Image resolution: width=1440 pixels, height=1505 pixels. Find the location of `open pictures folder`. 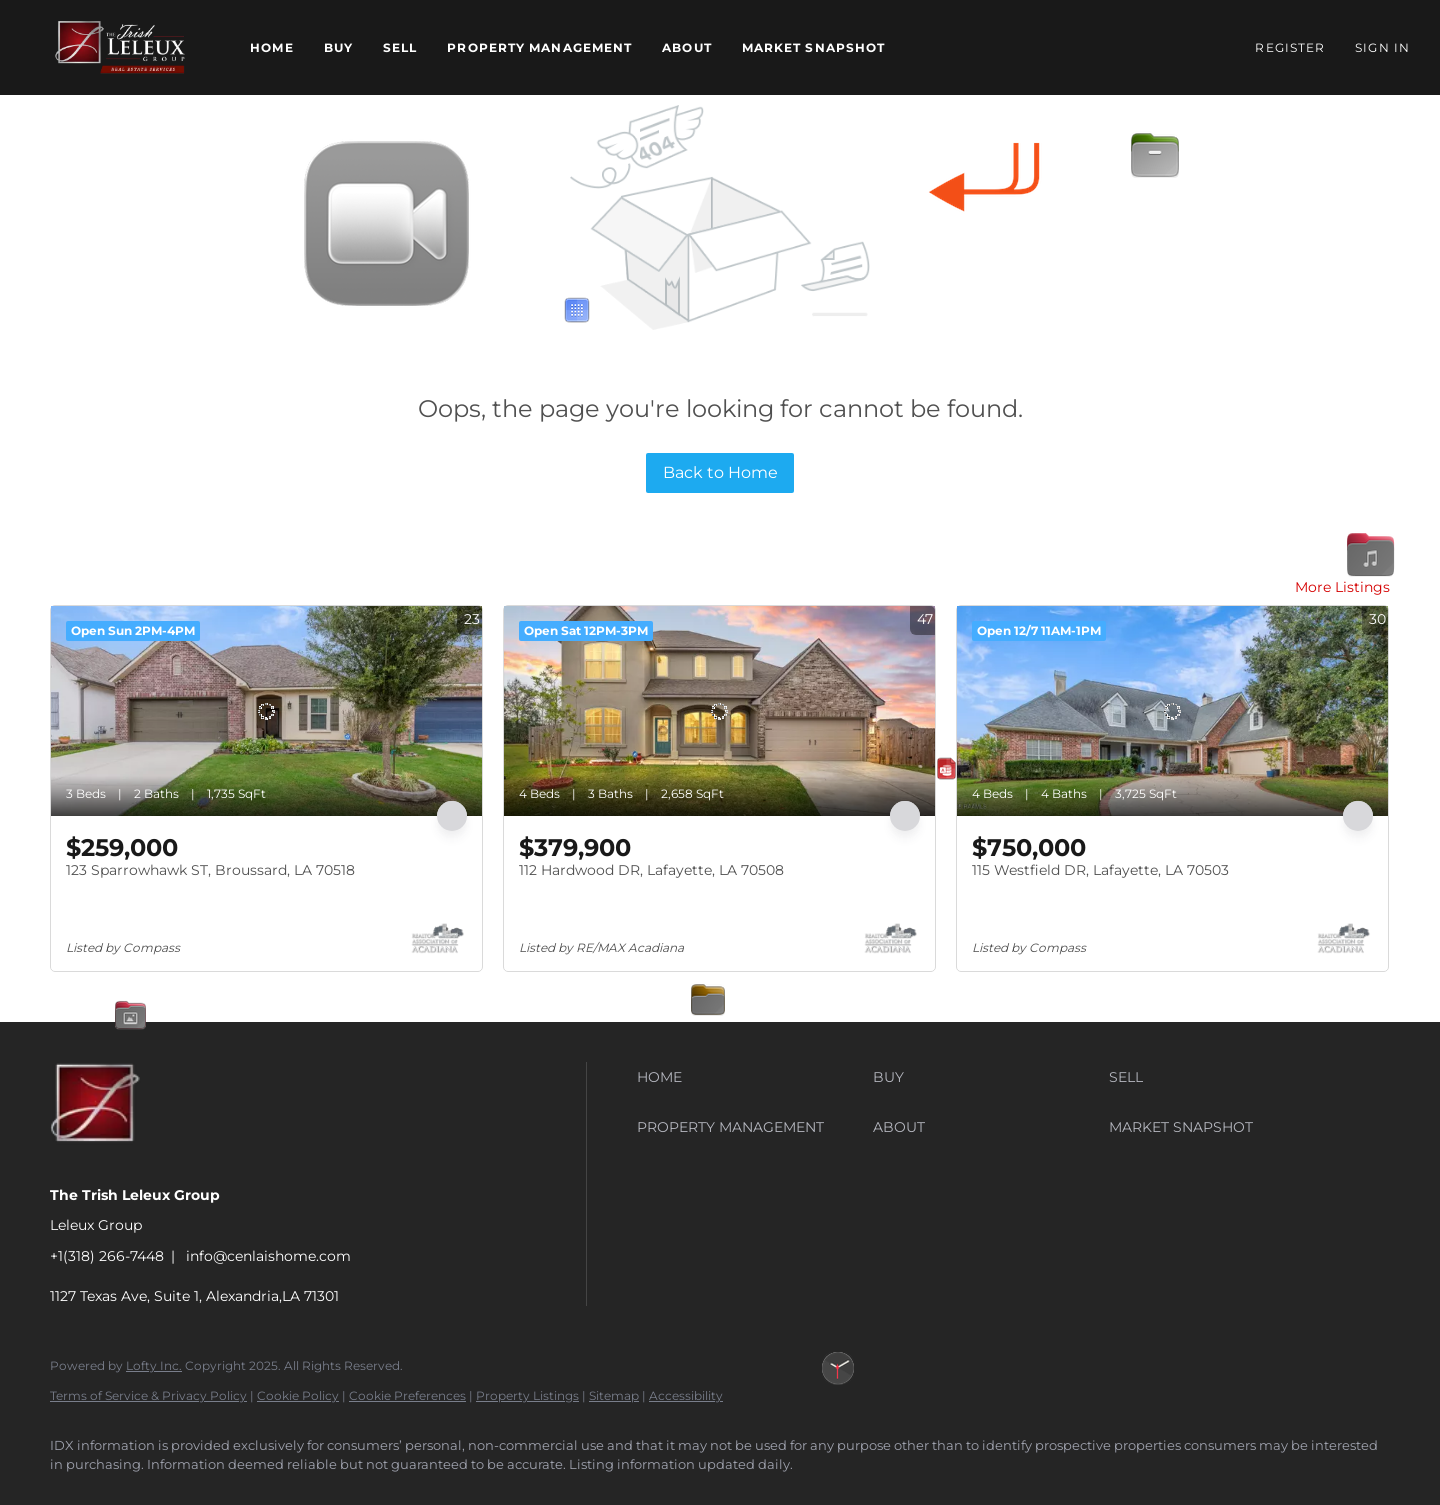

open pictures folder is located at coordinates (130, 1014).